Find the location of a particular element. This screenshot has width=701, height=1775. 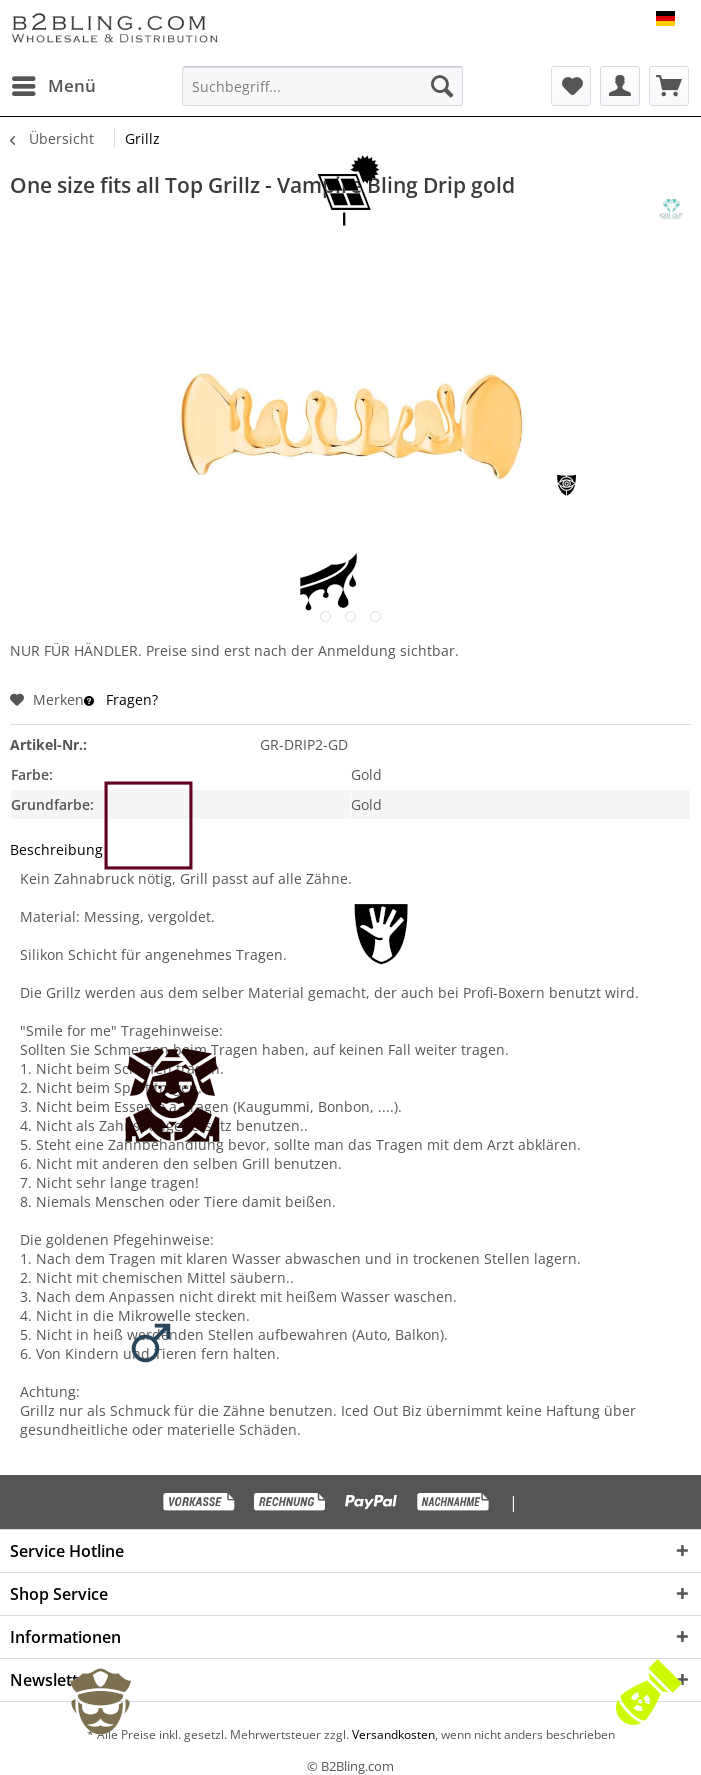

contact law enforcement or security is located at coordinates (100, 1701).